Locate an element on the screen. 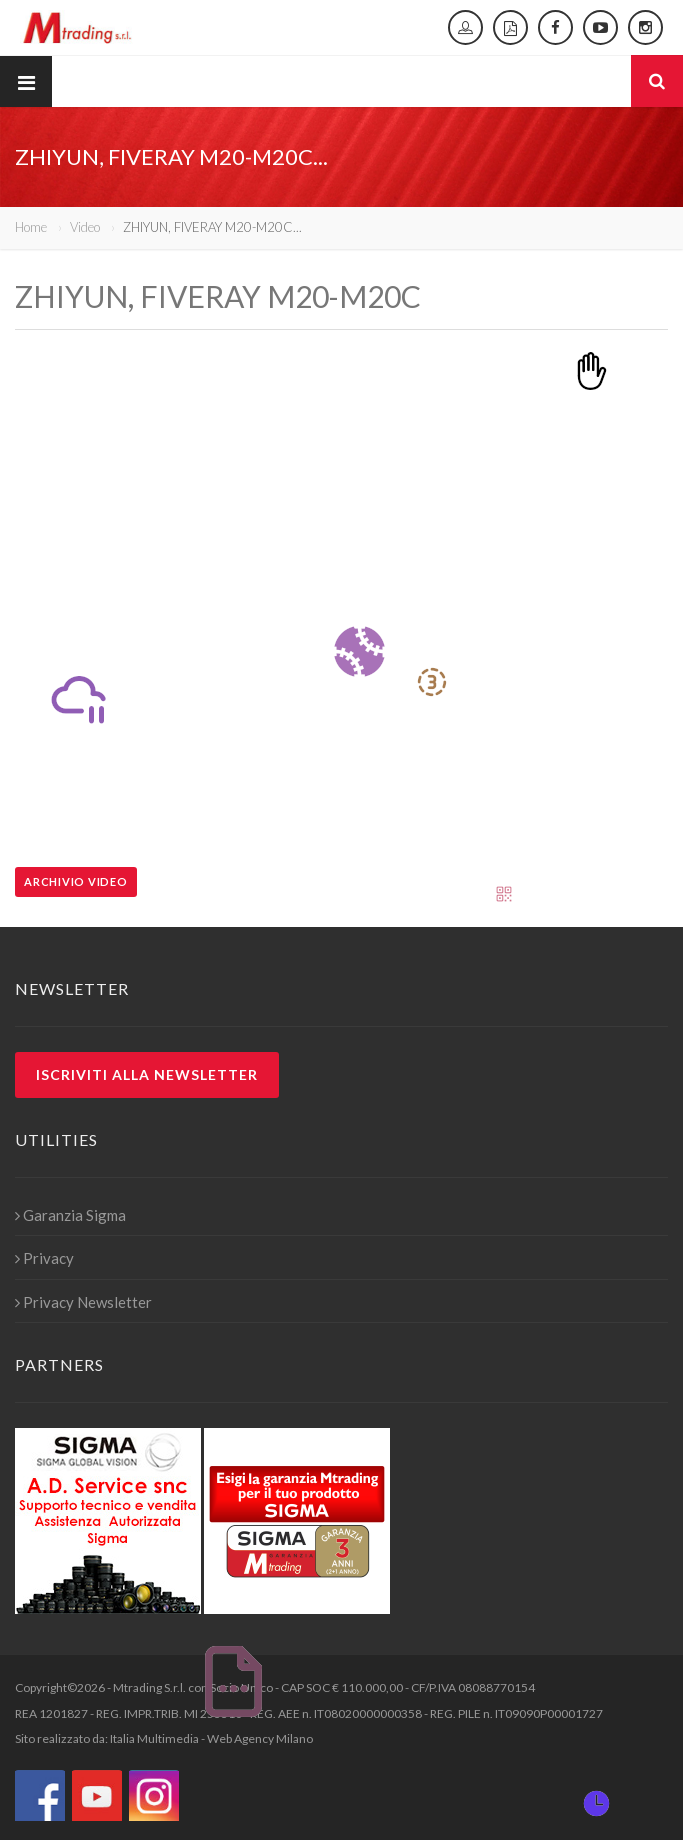  view file details or more options is located at coordinates (233, 1681).